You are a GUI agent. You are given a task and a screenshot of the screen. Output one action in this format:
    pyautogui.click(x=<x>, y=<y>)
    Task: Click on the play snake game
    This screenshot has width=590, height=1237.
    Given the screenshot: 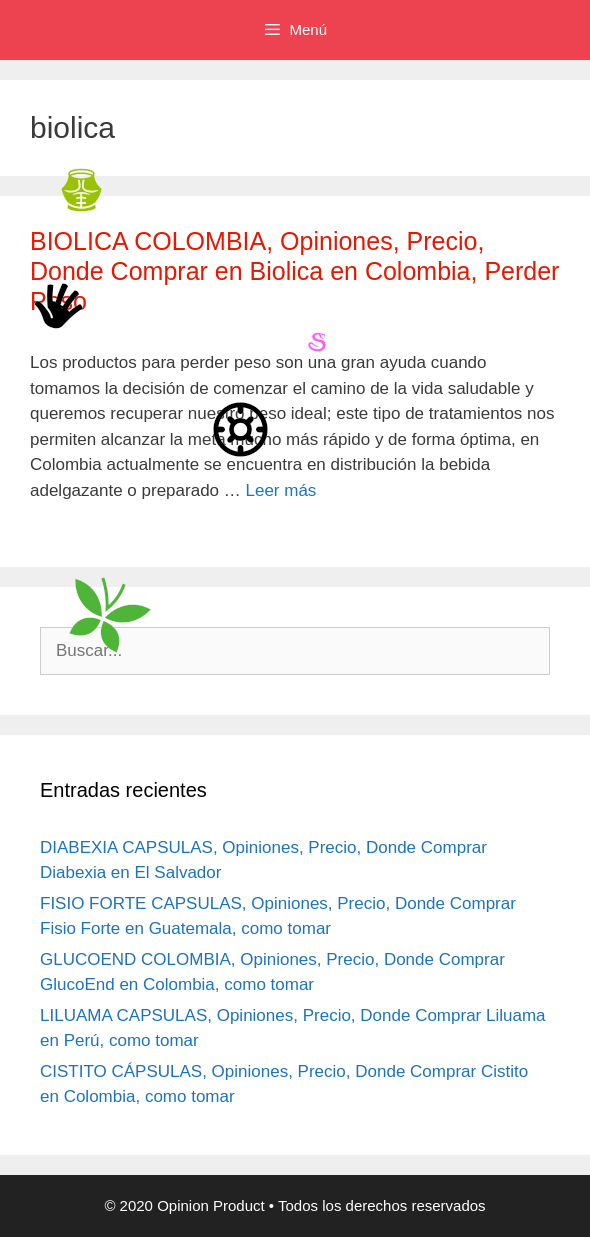 What is the action you would take?
    pyautogui.click(x=317, y=342)
    